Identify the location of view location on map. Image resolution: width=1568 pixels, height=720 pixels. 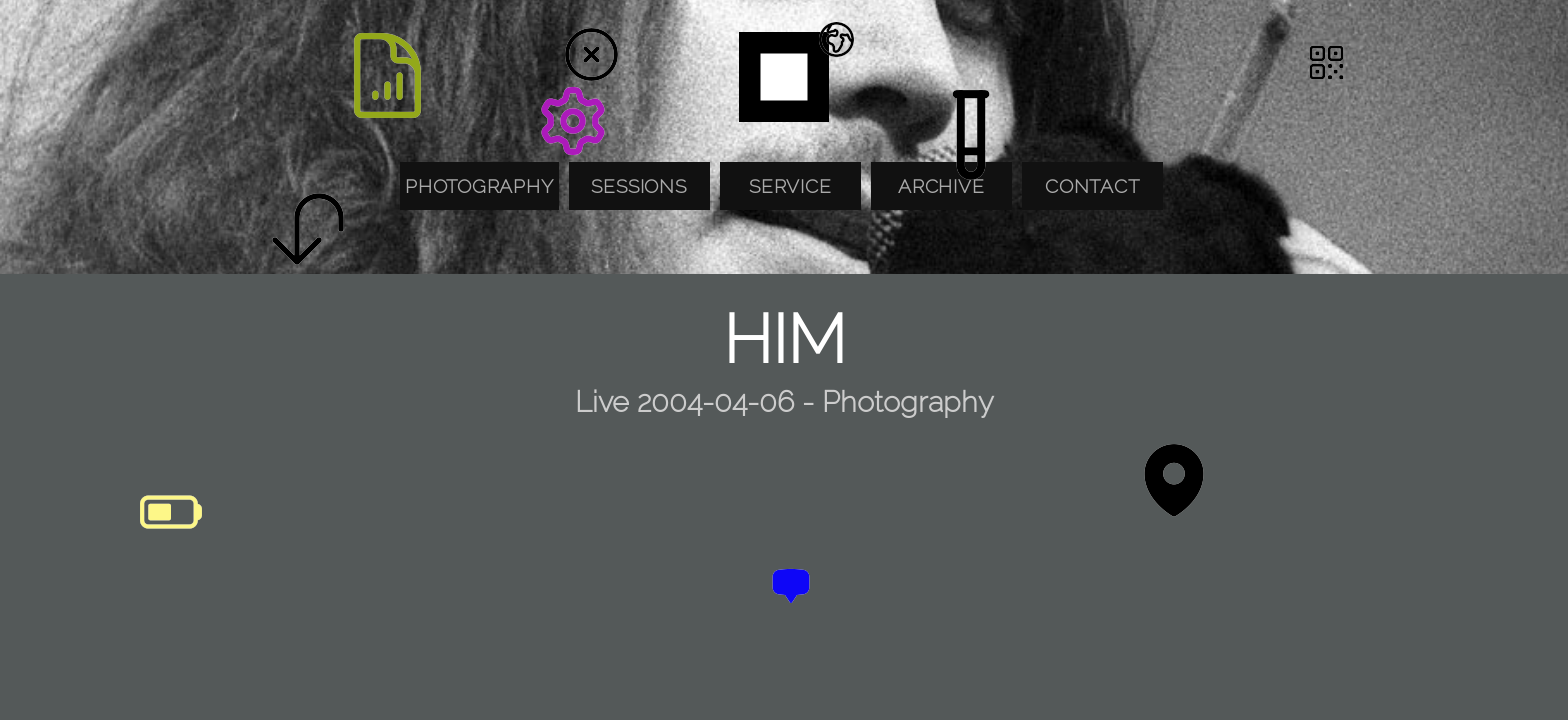
(1174, 479).